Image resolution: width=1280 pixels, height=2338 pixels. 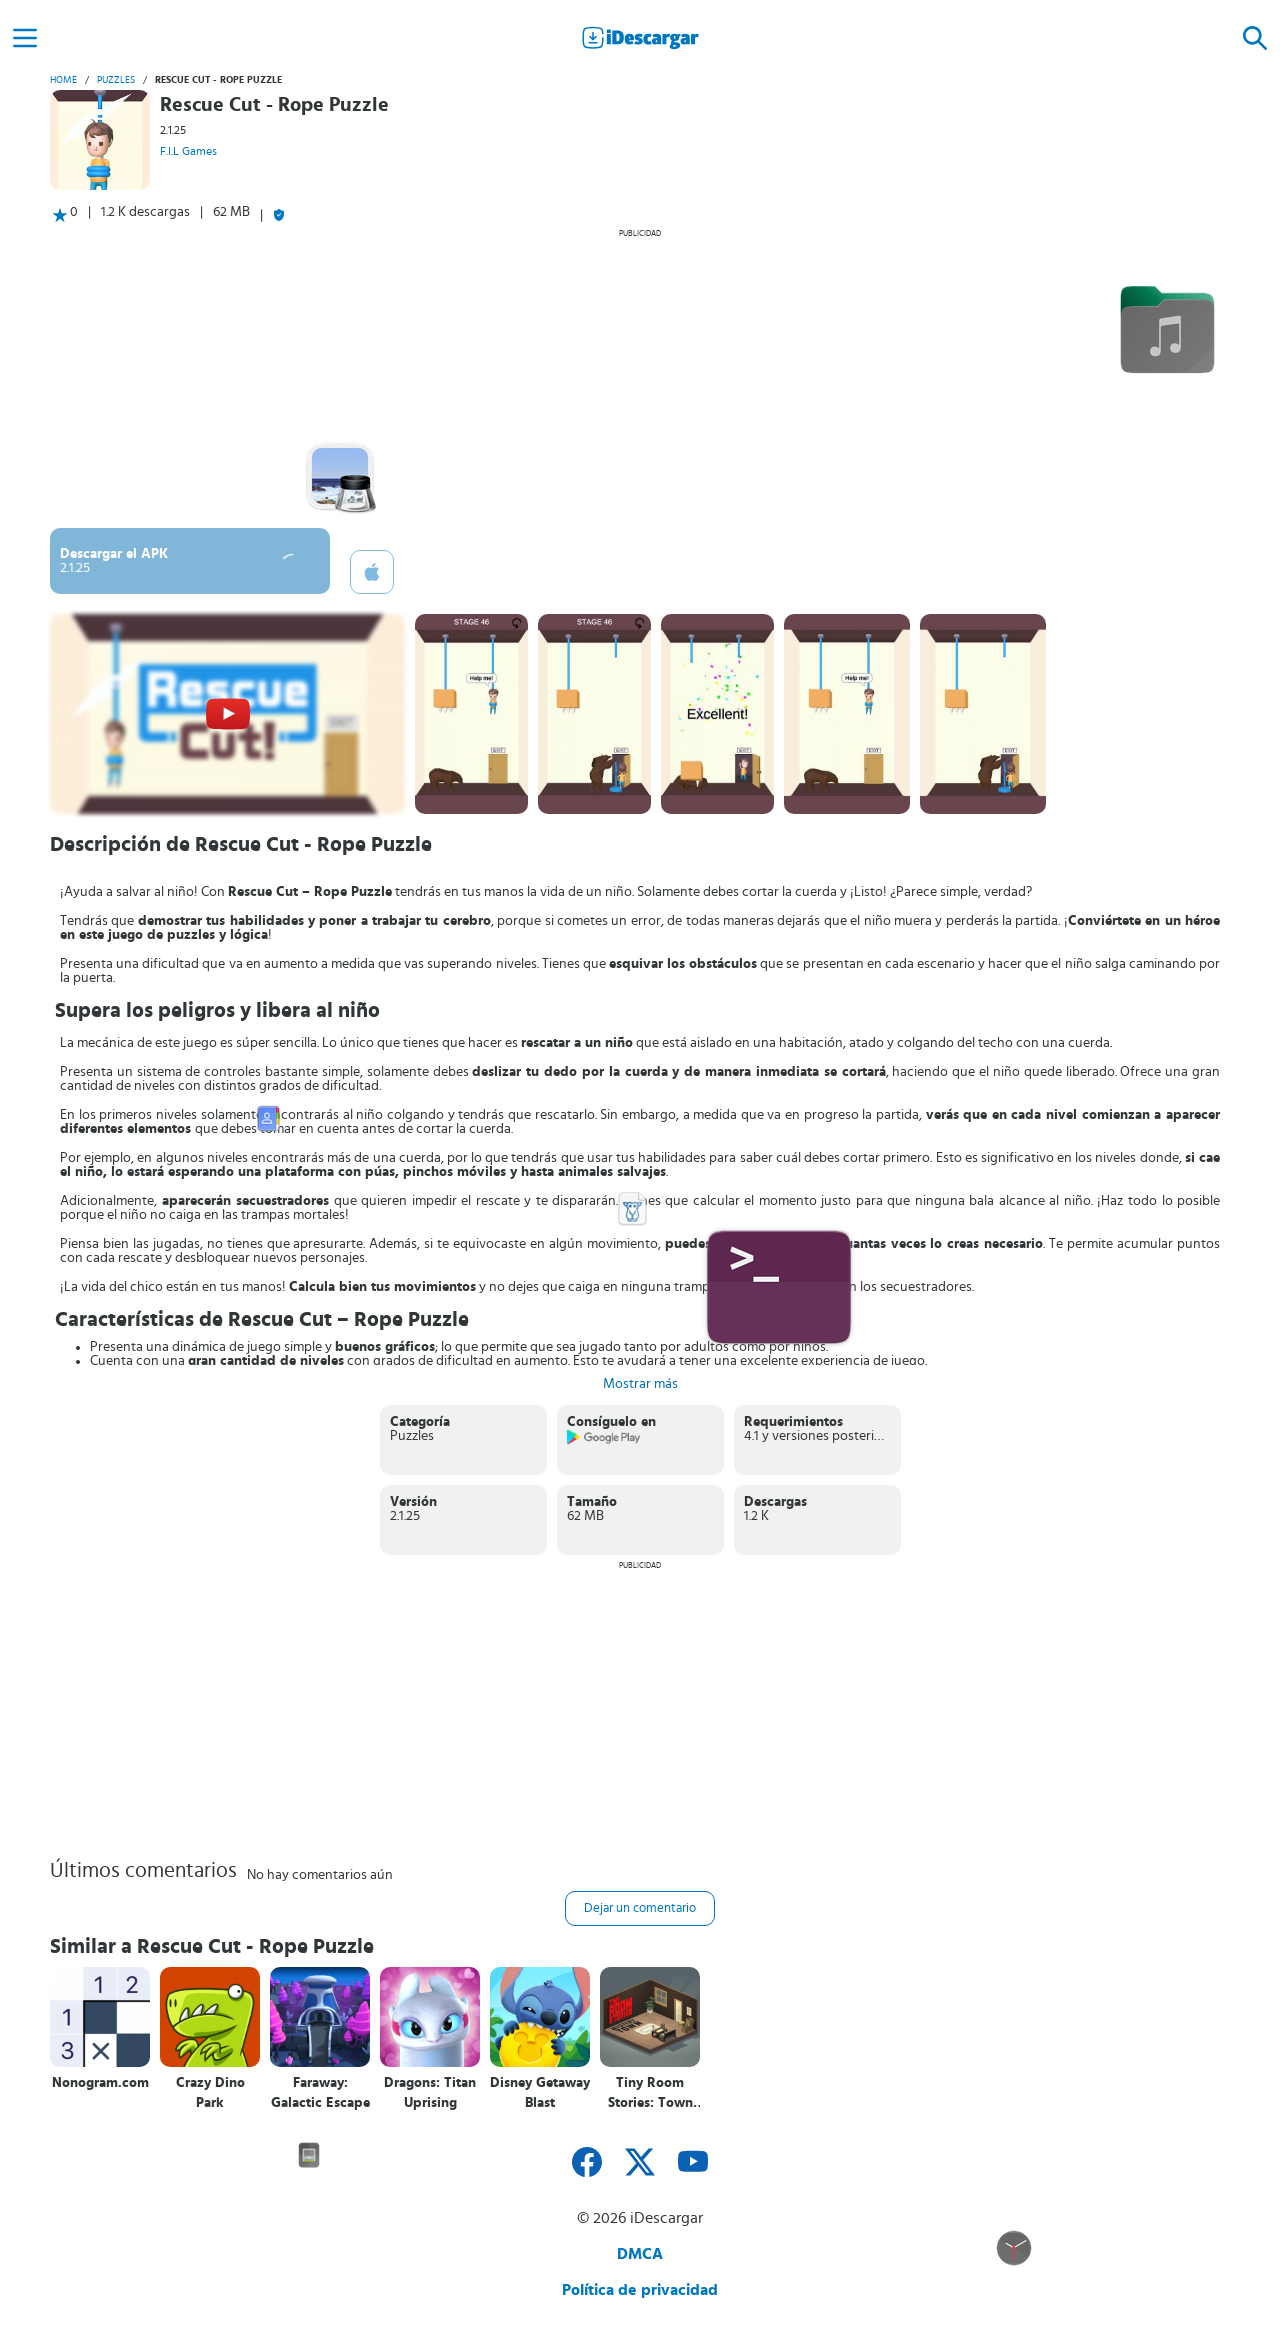 I want to click on open your contacts or address book, so click(x=268, y=1118).